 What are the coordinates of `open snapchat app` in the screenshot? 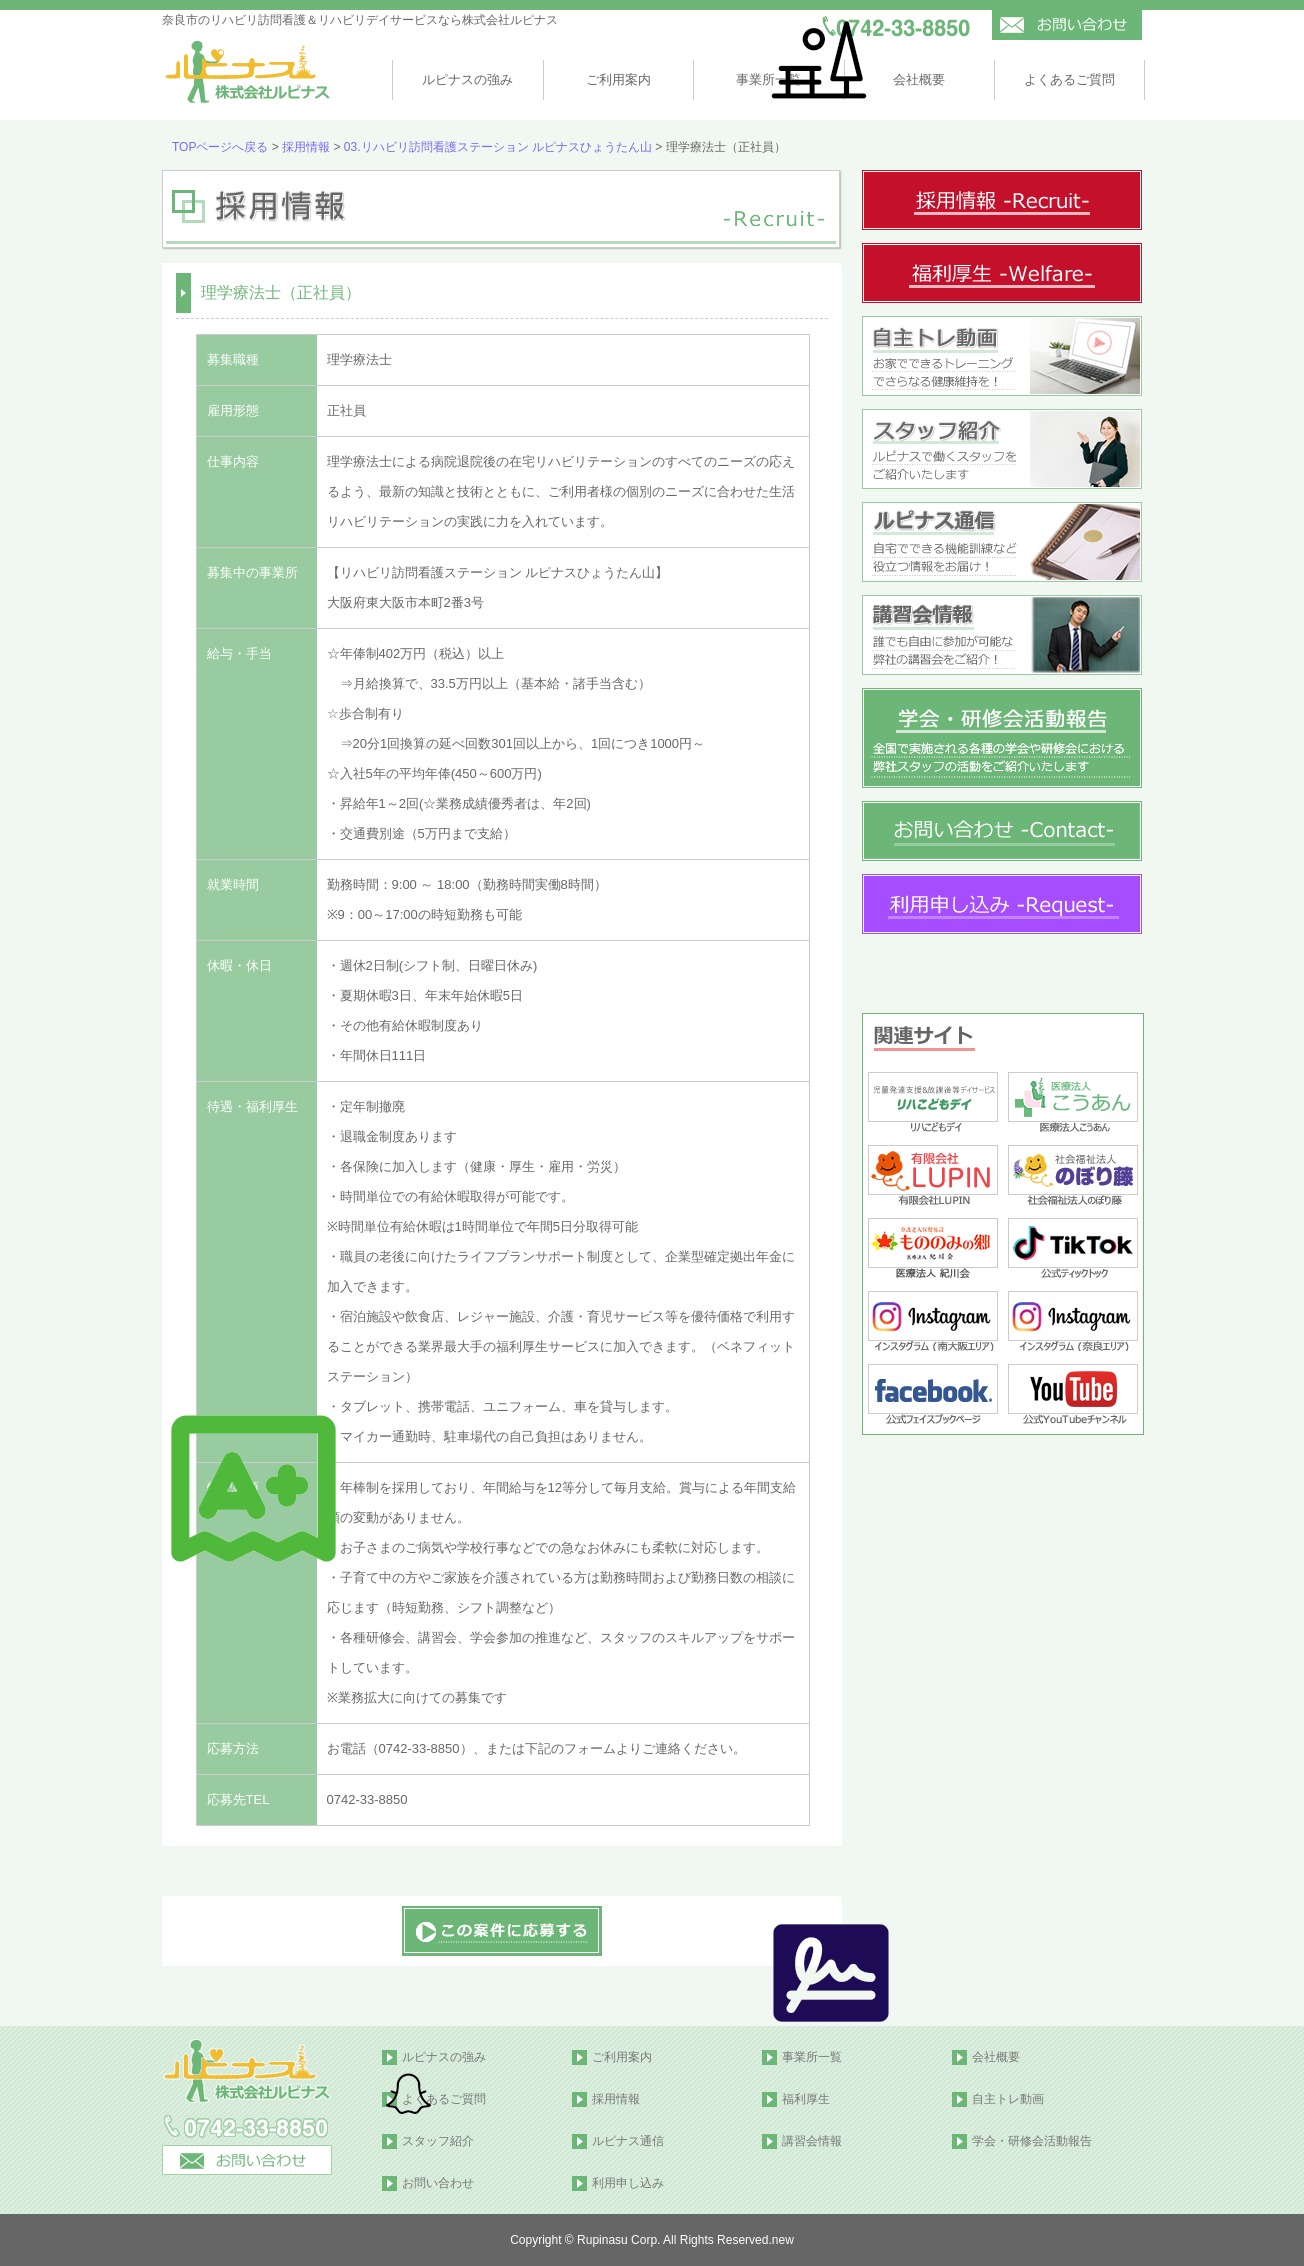 It's located at (408, 2094).